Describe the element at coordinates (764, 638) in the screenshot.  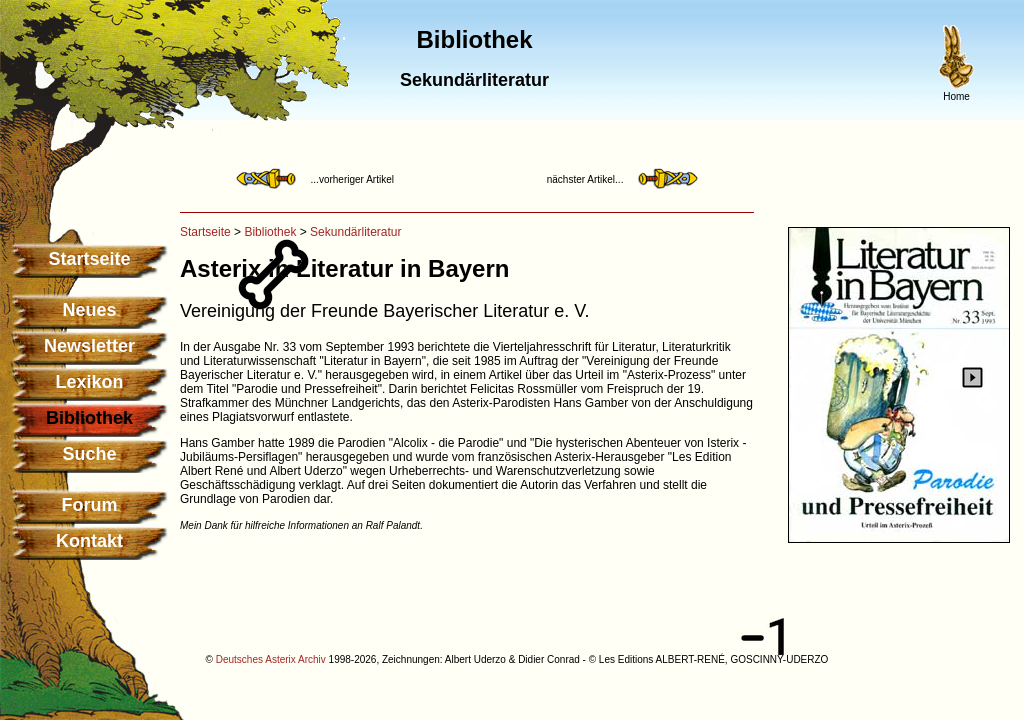
I see `decrease exposure by one stop` at that location.